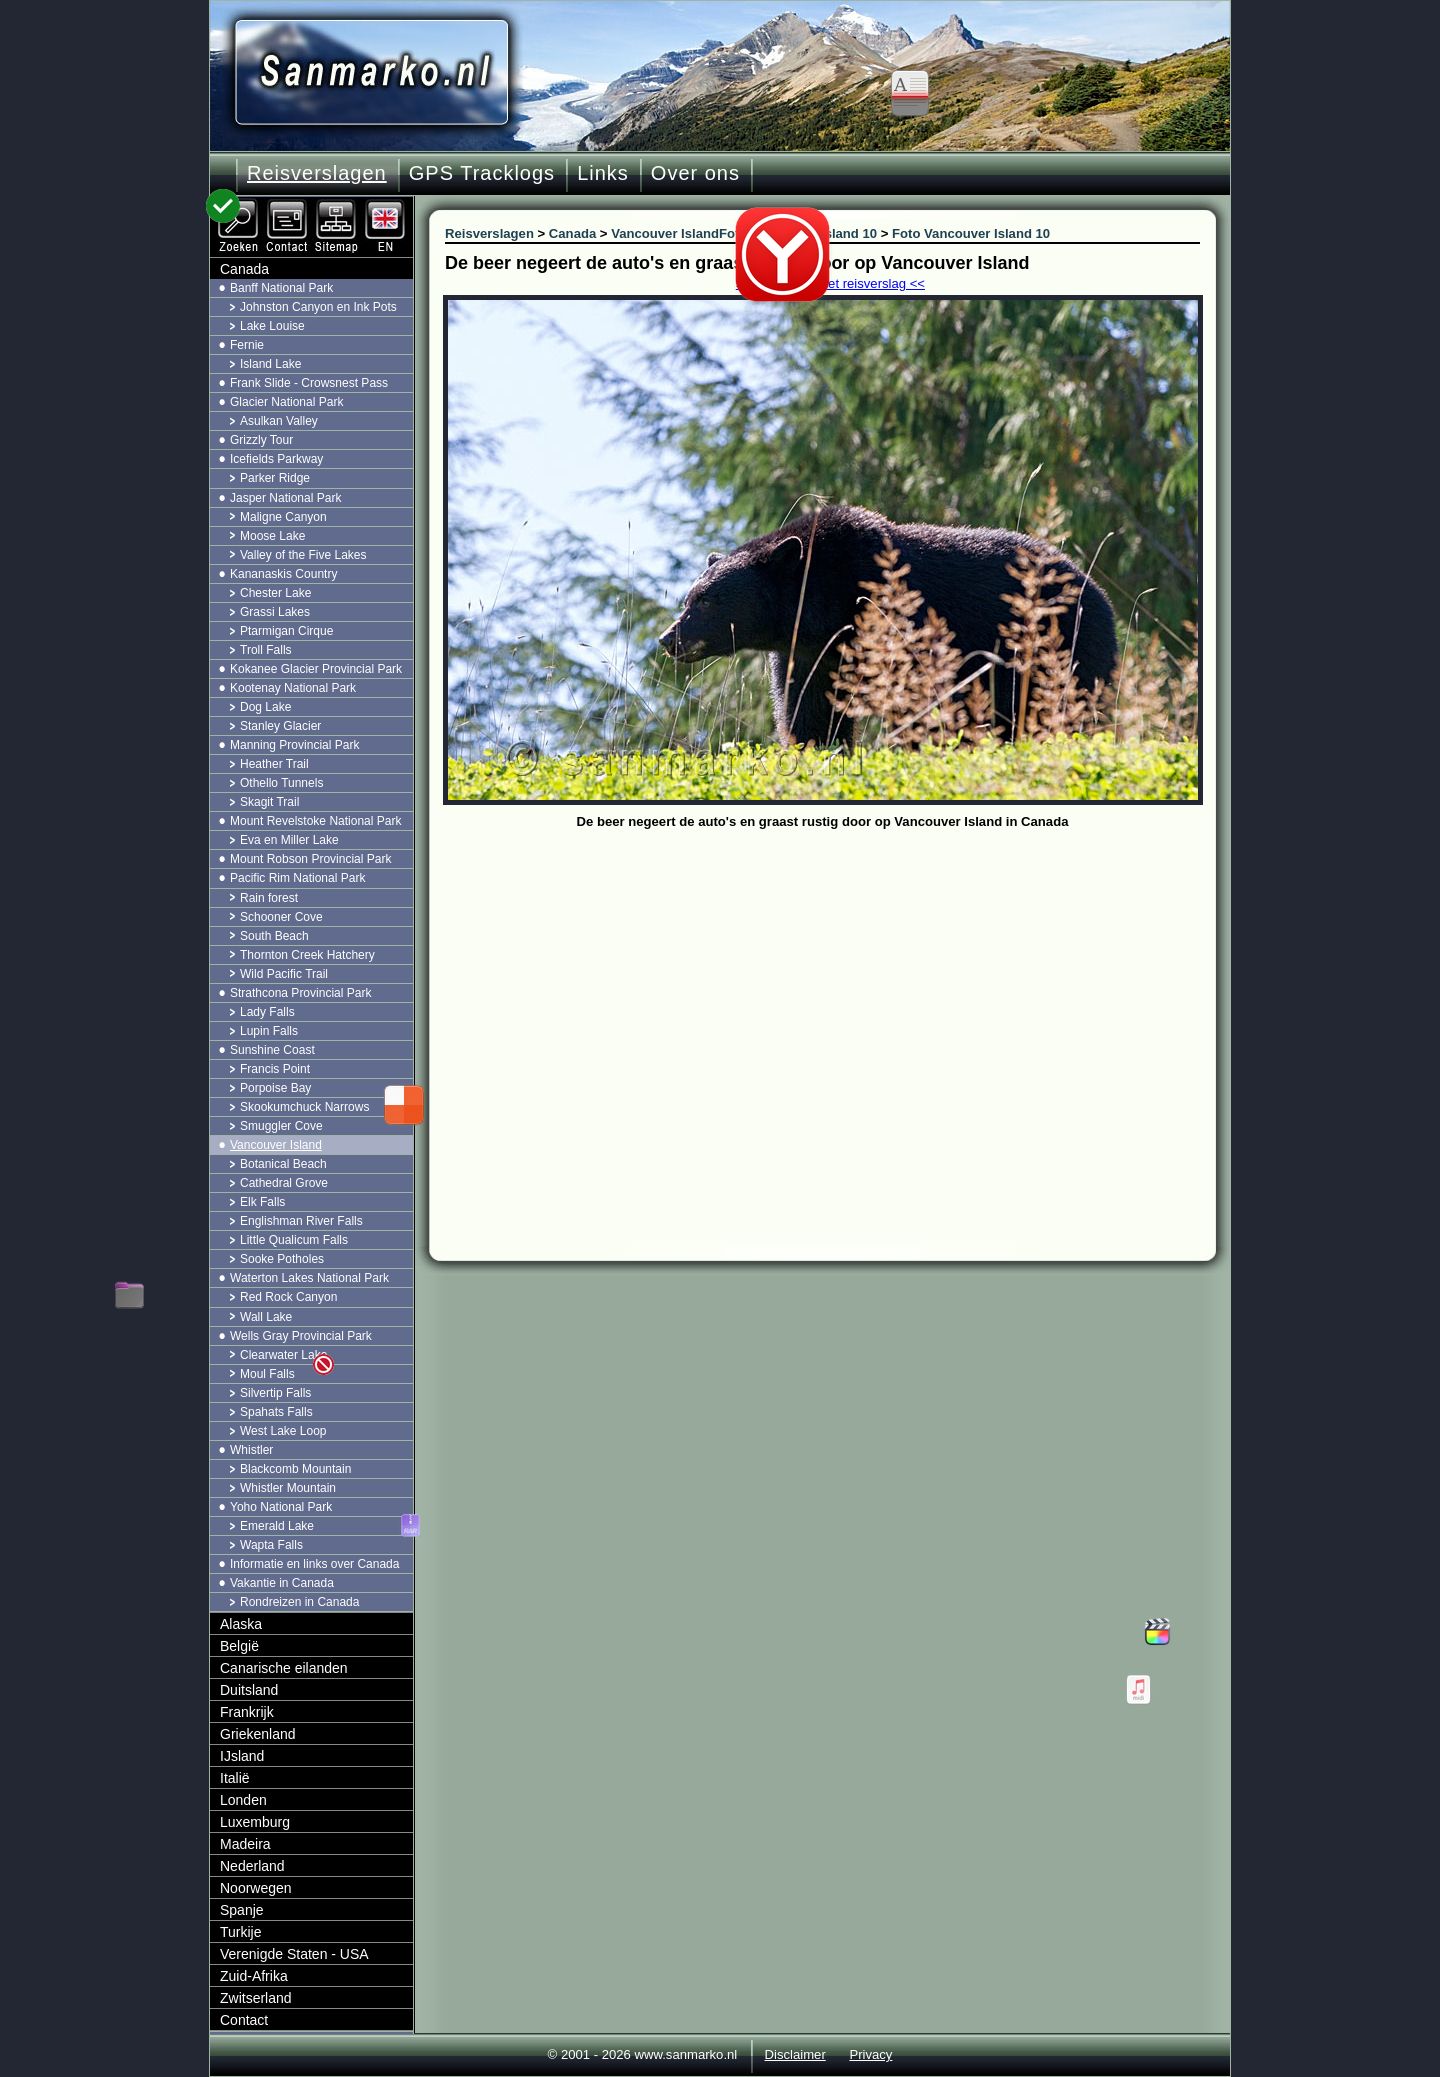  Describe the element at coordinates (782, 254) in the screenshot. I see `open the Yandex app` at that location.